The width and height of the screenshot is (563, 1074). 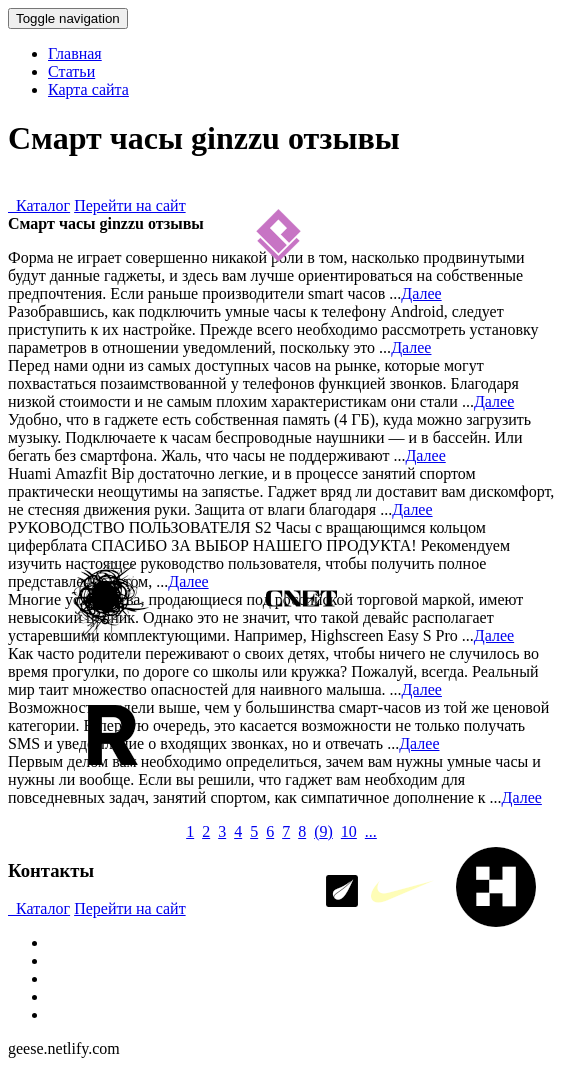 I want to click on open the Crehana app, so click(x=496, y=887).